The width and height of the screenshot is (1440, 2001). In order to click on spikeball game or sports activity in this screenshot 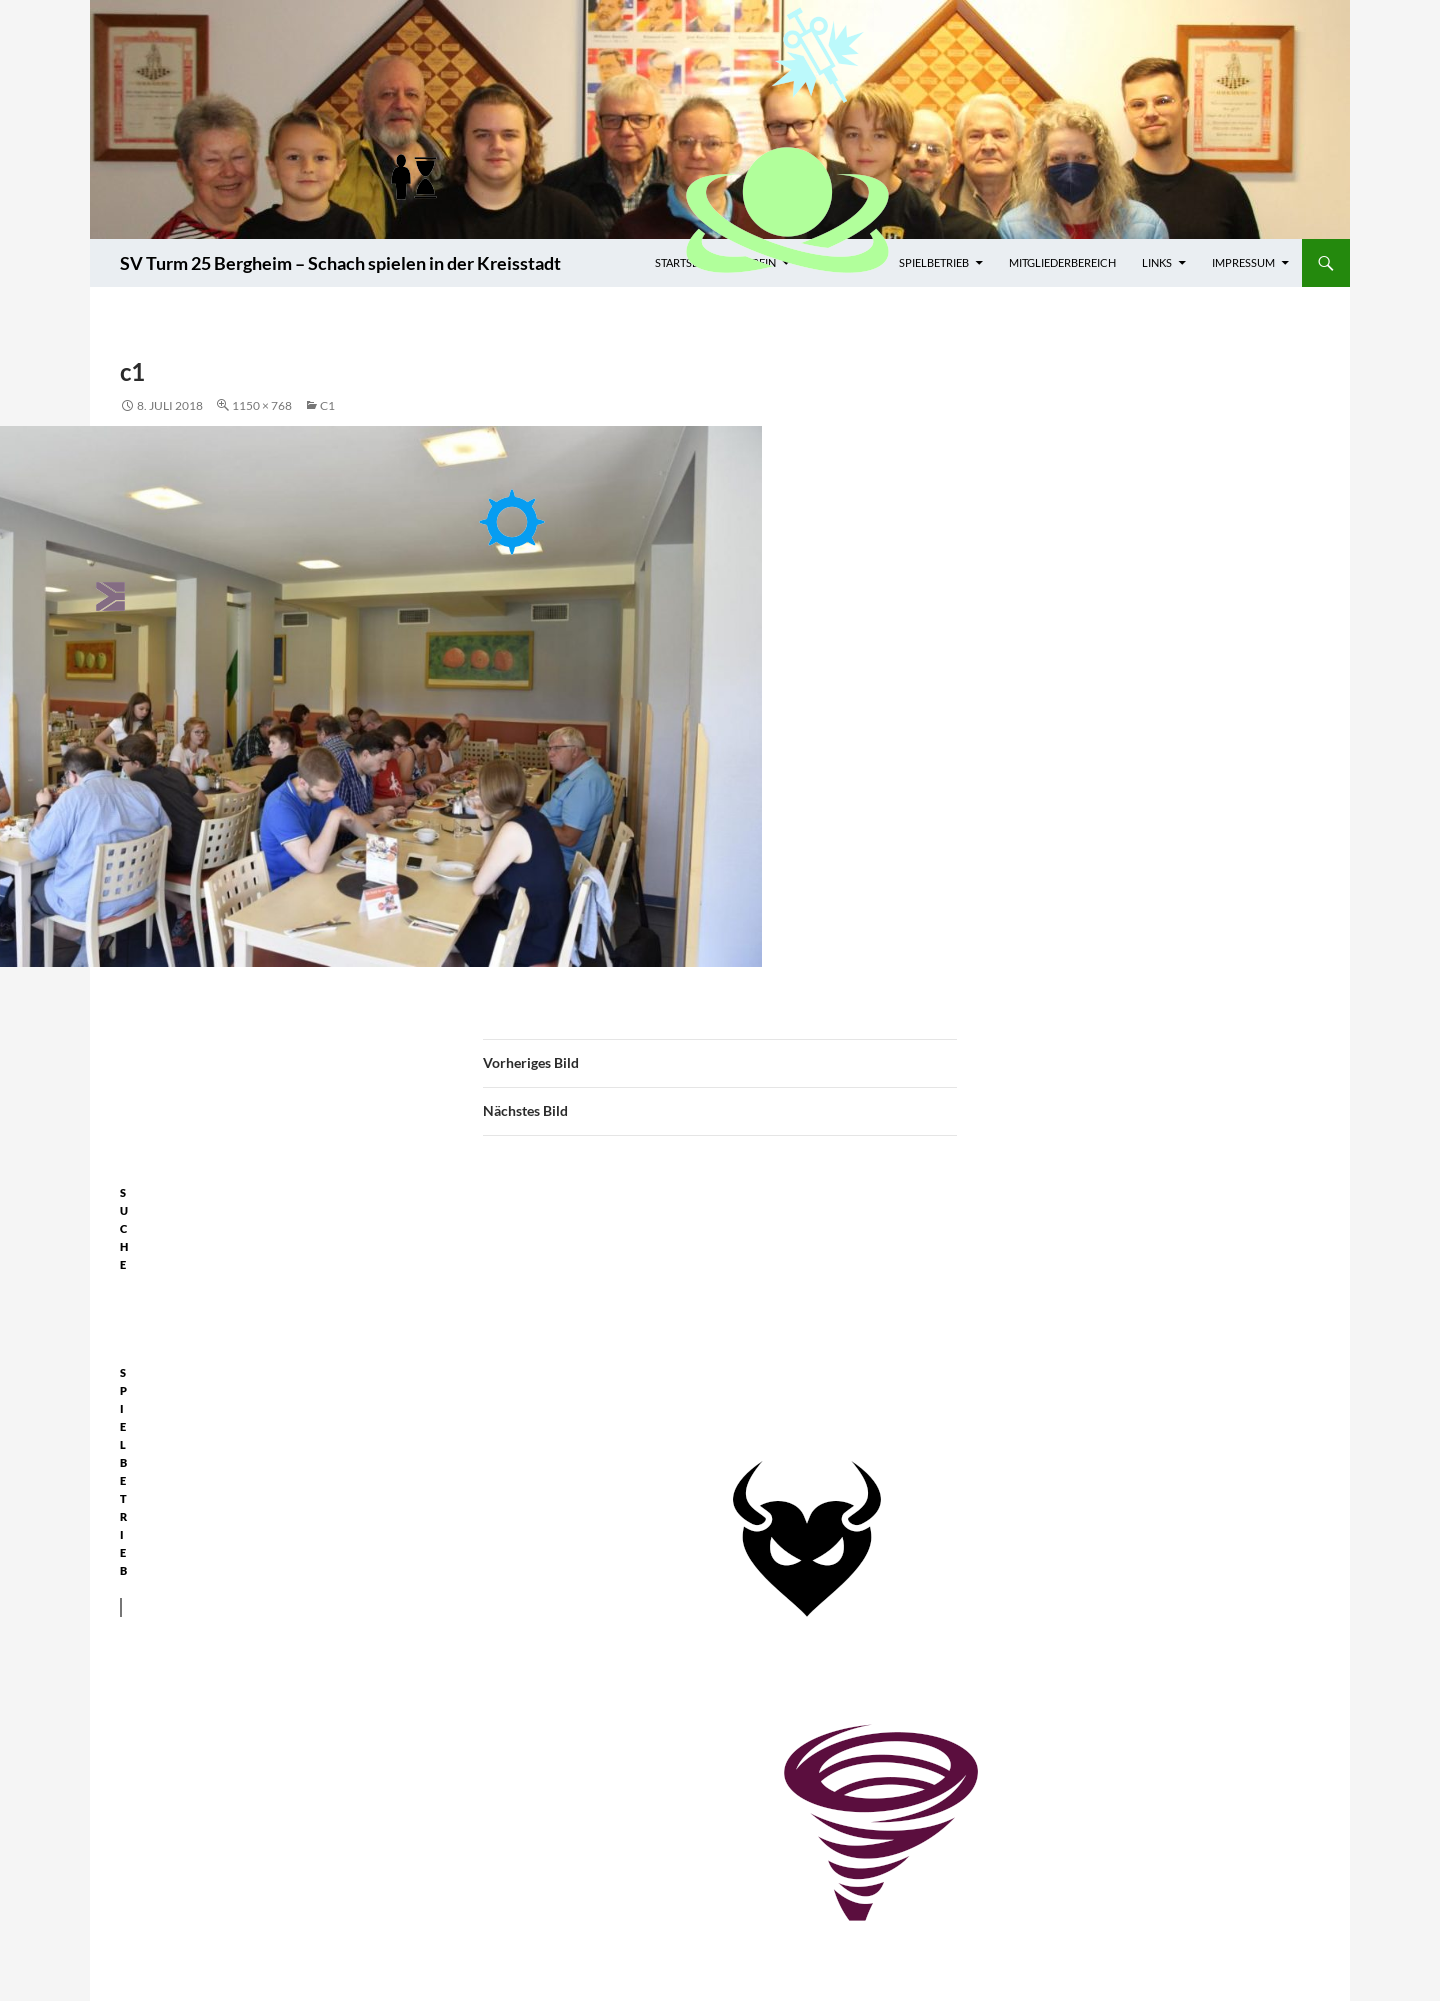, I will do `click(512, 522)`.